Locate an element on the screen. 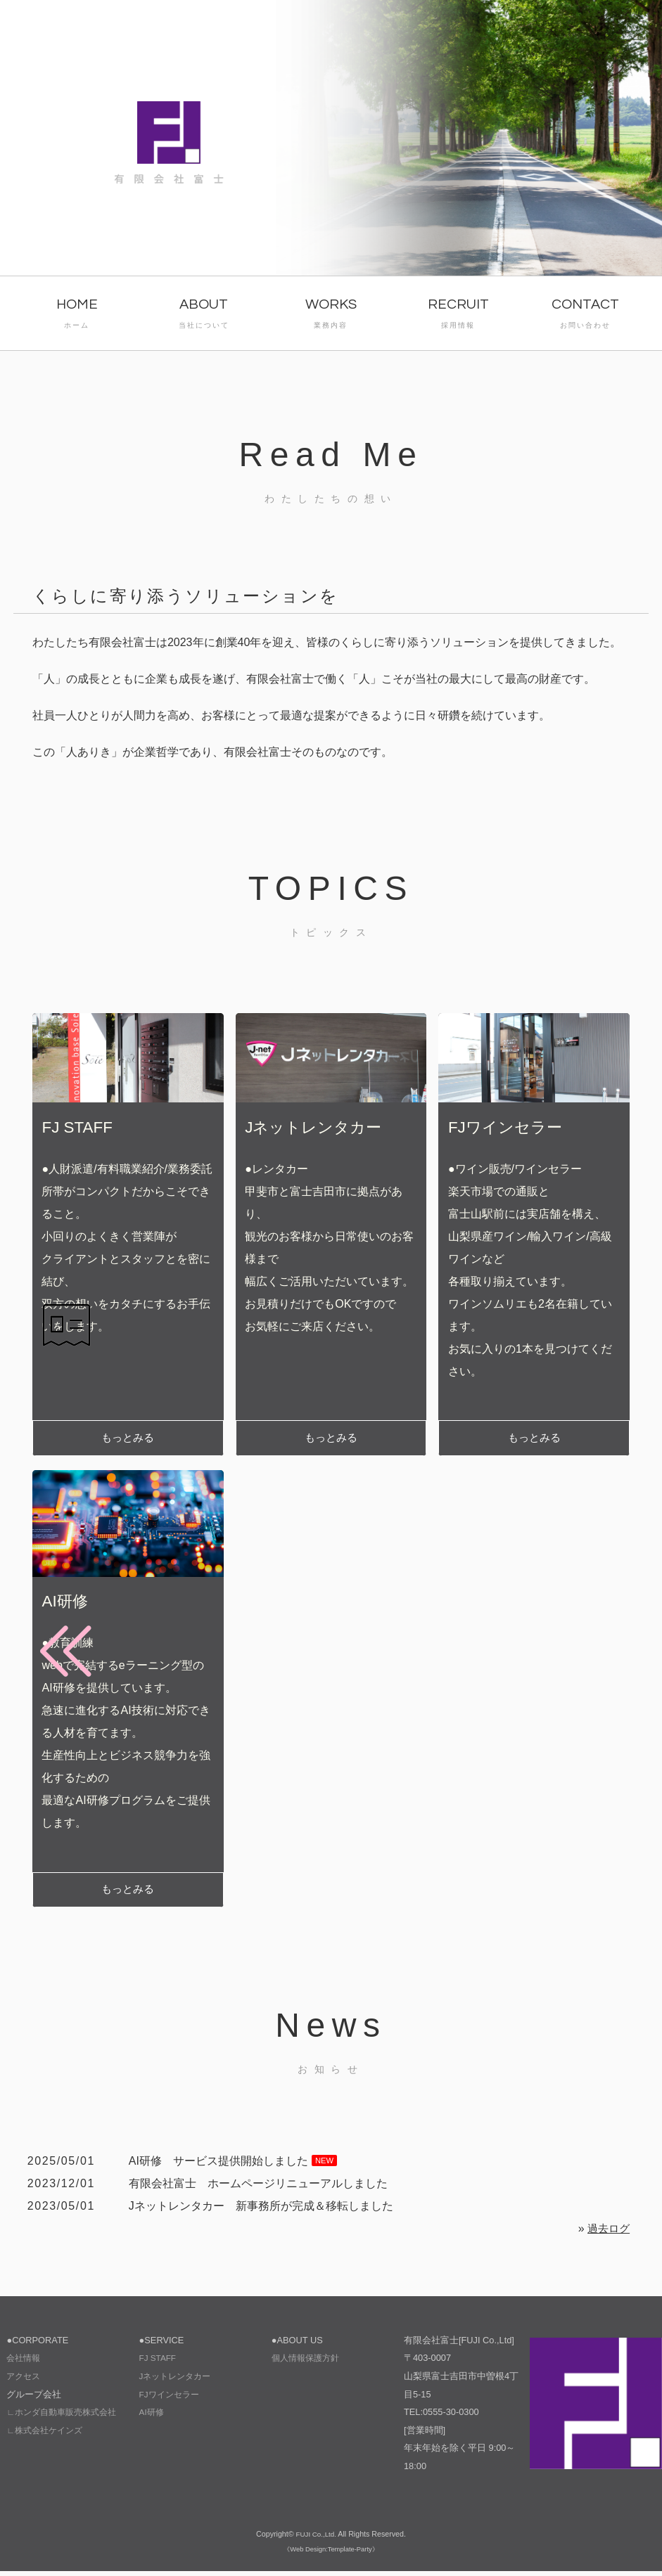 Image resolution: width=662 pixels, height=2576 pixels. go back to the beginning is located at coordinates (68, 1651).